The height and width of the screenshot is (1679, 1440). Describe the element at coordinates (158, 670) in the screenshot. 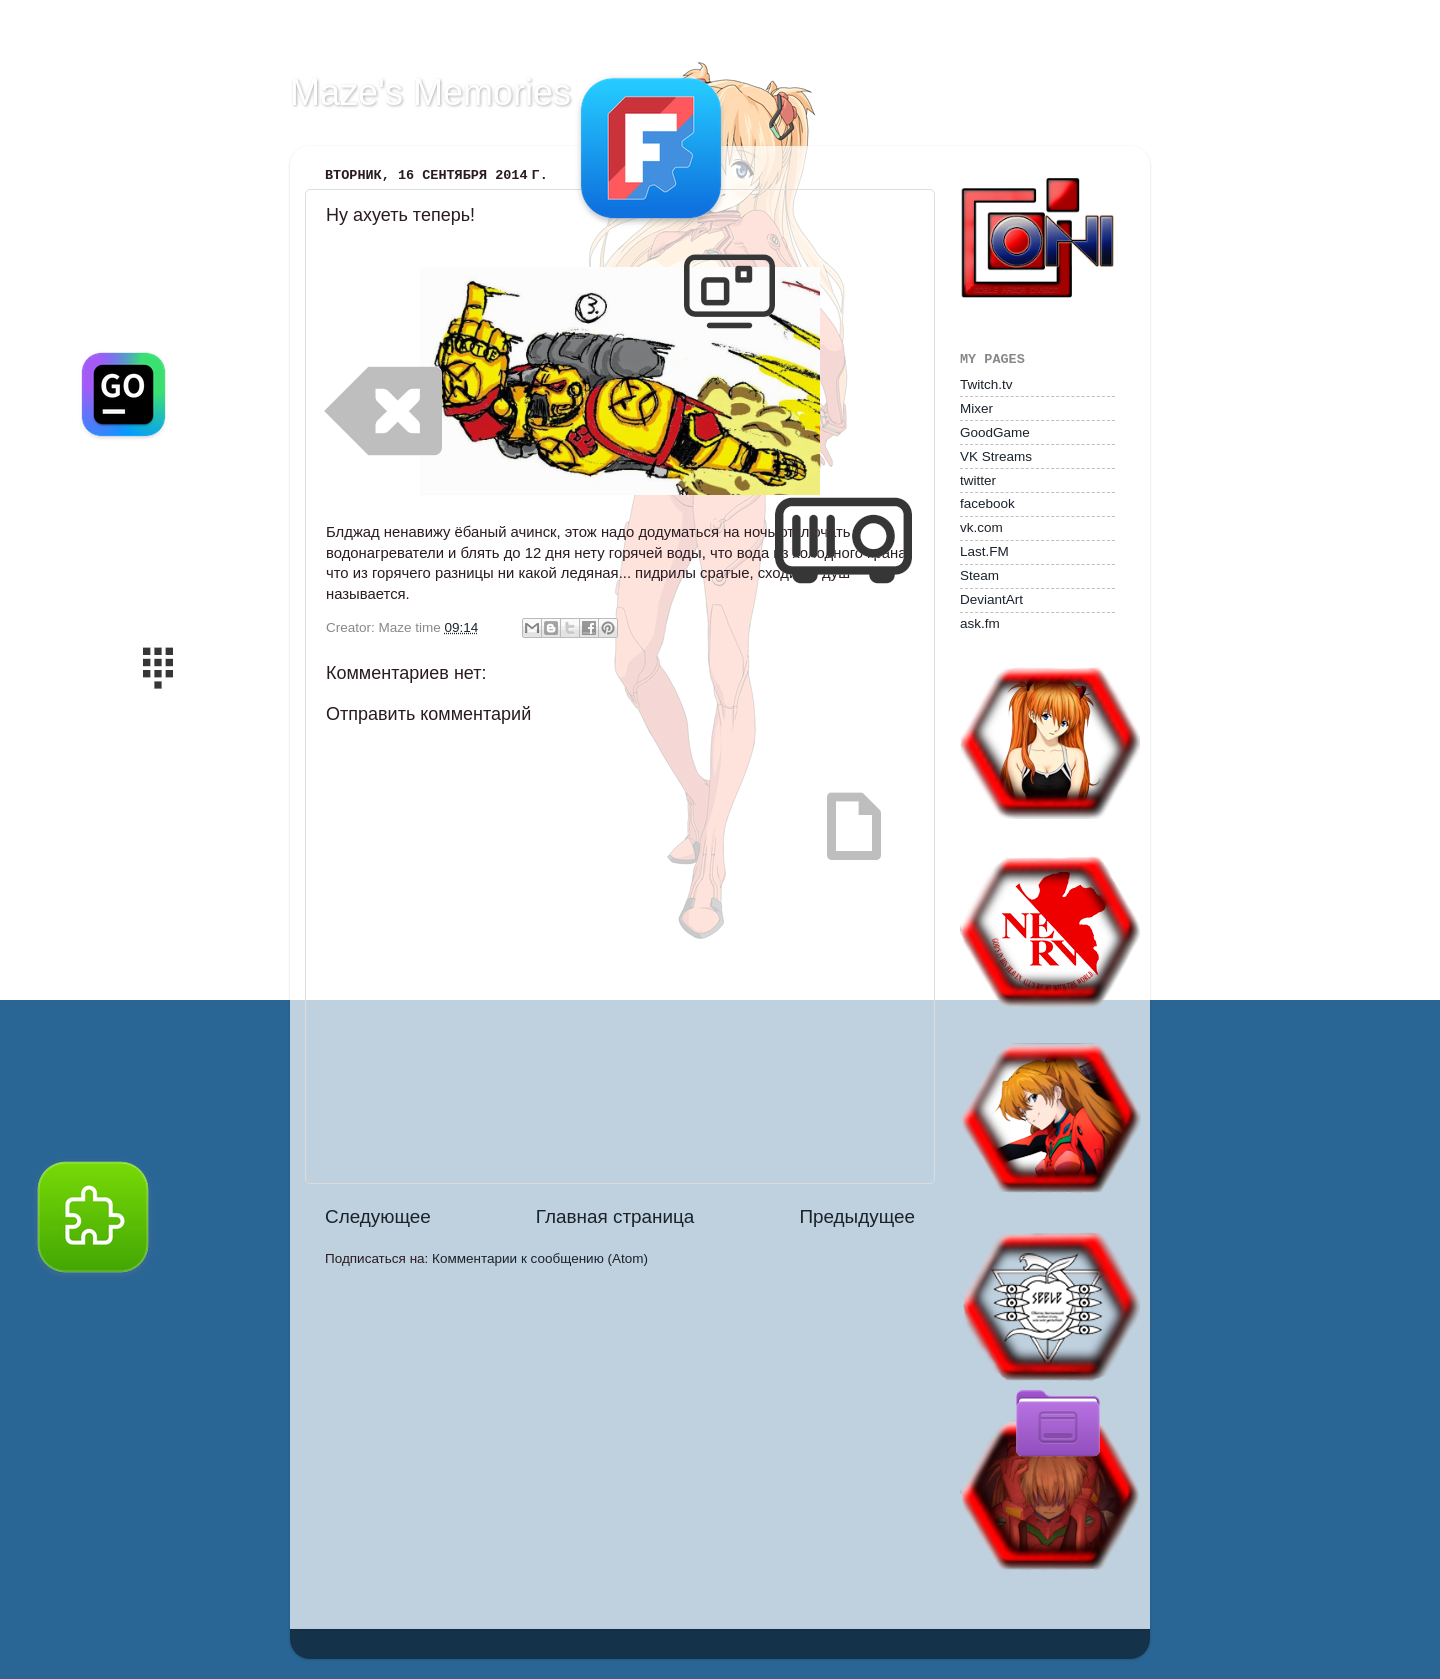

I see `open the phone dialpad` at that location.